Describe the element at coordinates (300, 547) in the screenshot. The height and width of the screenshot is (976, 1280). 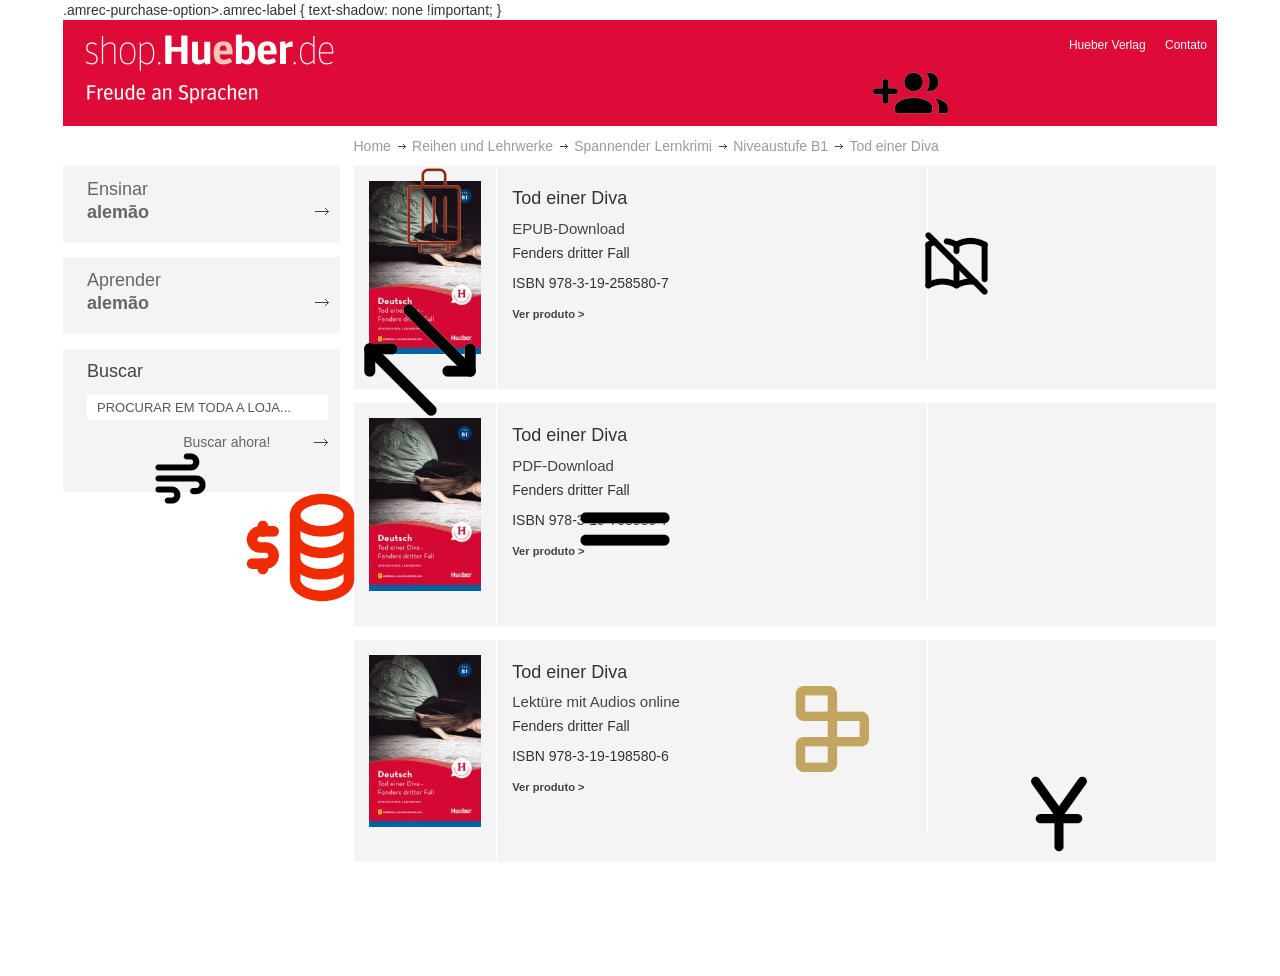
I see `view business plan or financial overview` at that location.